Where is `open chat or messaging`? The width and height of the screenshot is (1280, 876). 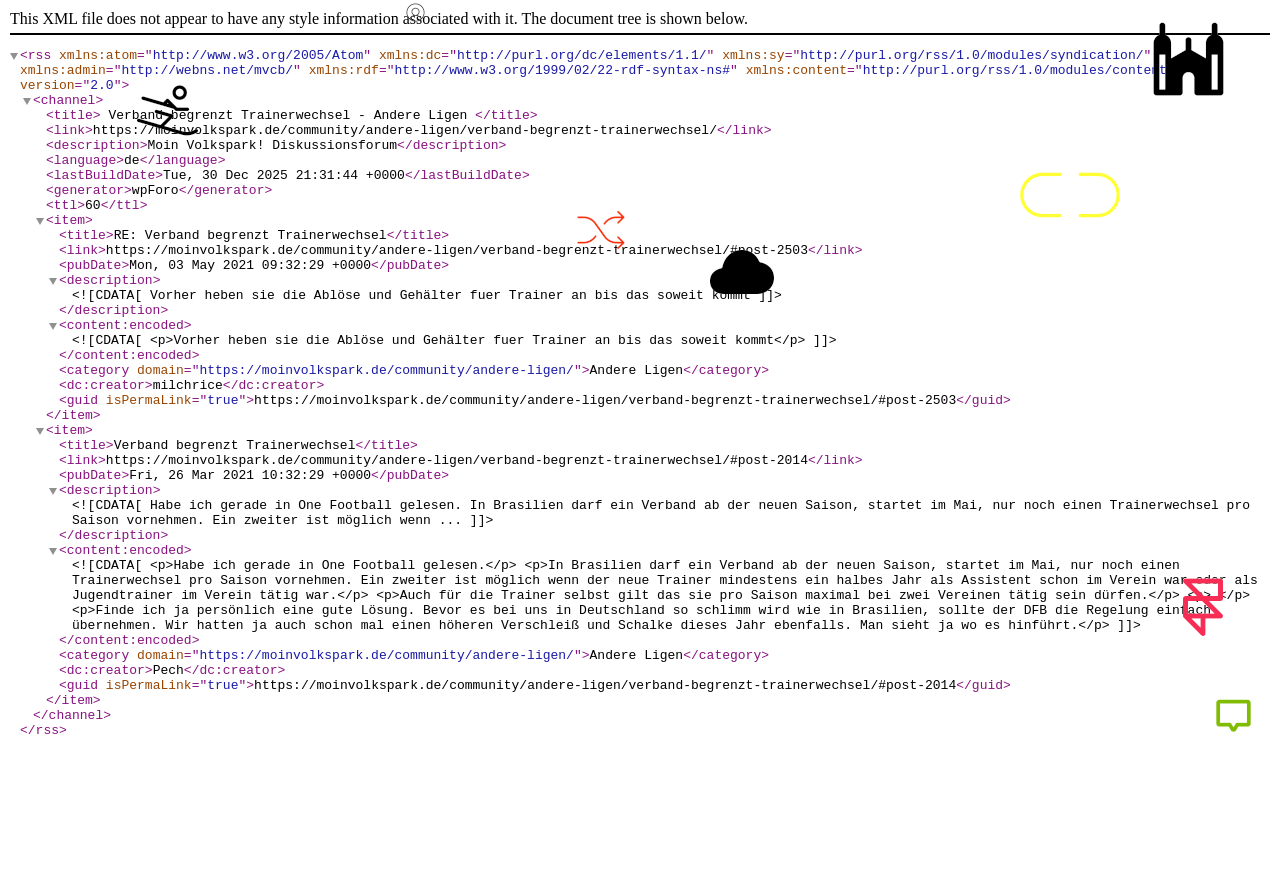
open chat or messaging is located at coordinates (1233, 714).